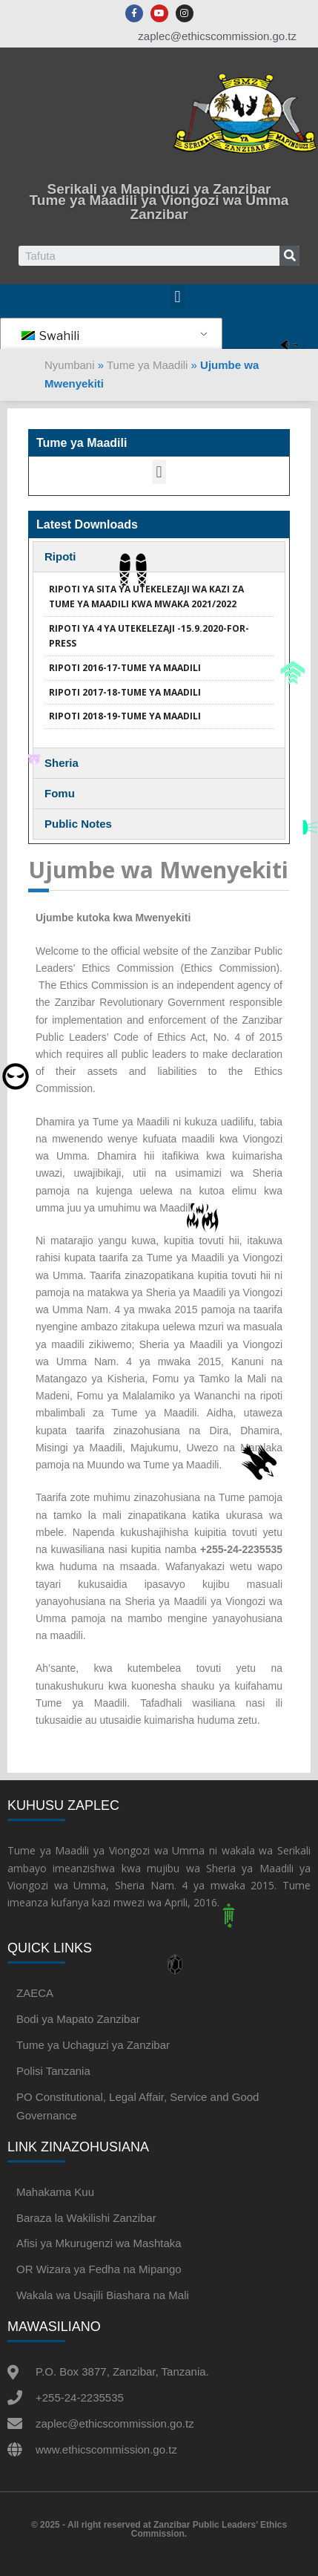 The image size is (318, 2576). Describe the element at coordinates (259, 1462) in the screenshot. I see `crow dive ability or attack skill` at that location.